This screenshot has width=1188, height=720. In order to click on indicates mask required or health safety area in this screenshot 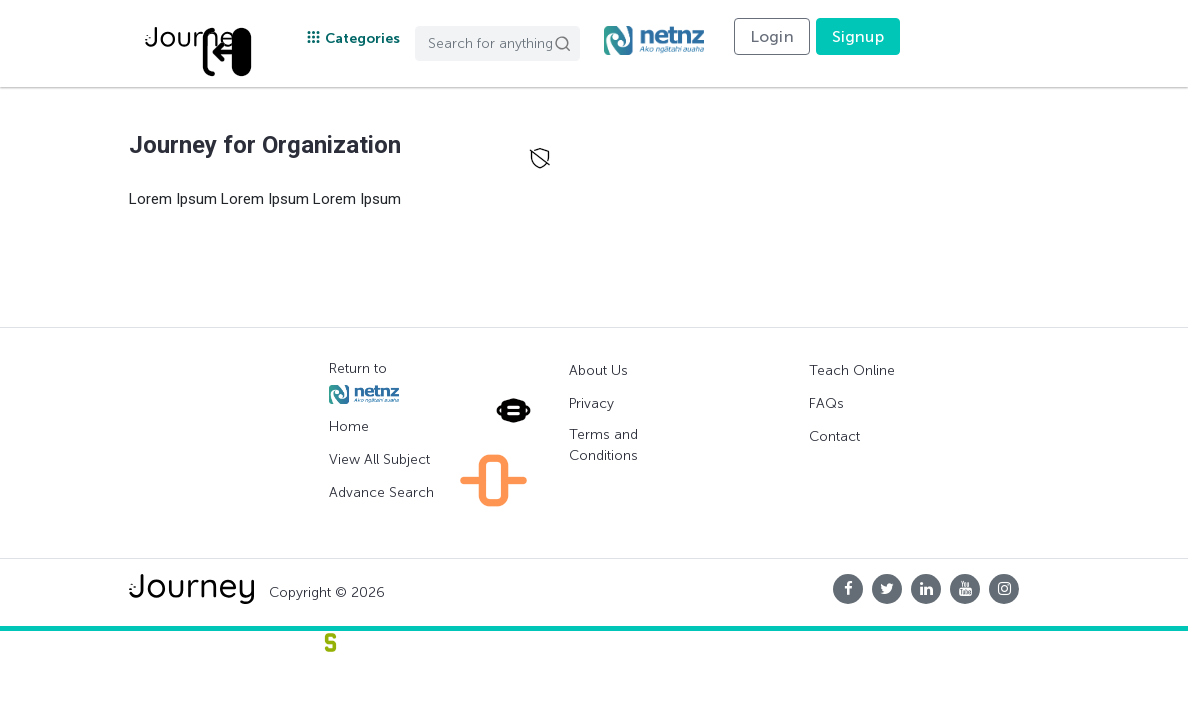, I will do `click(513, 410)`.